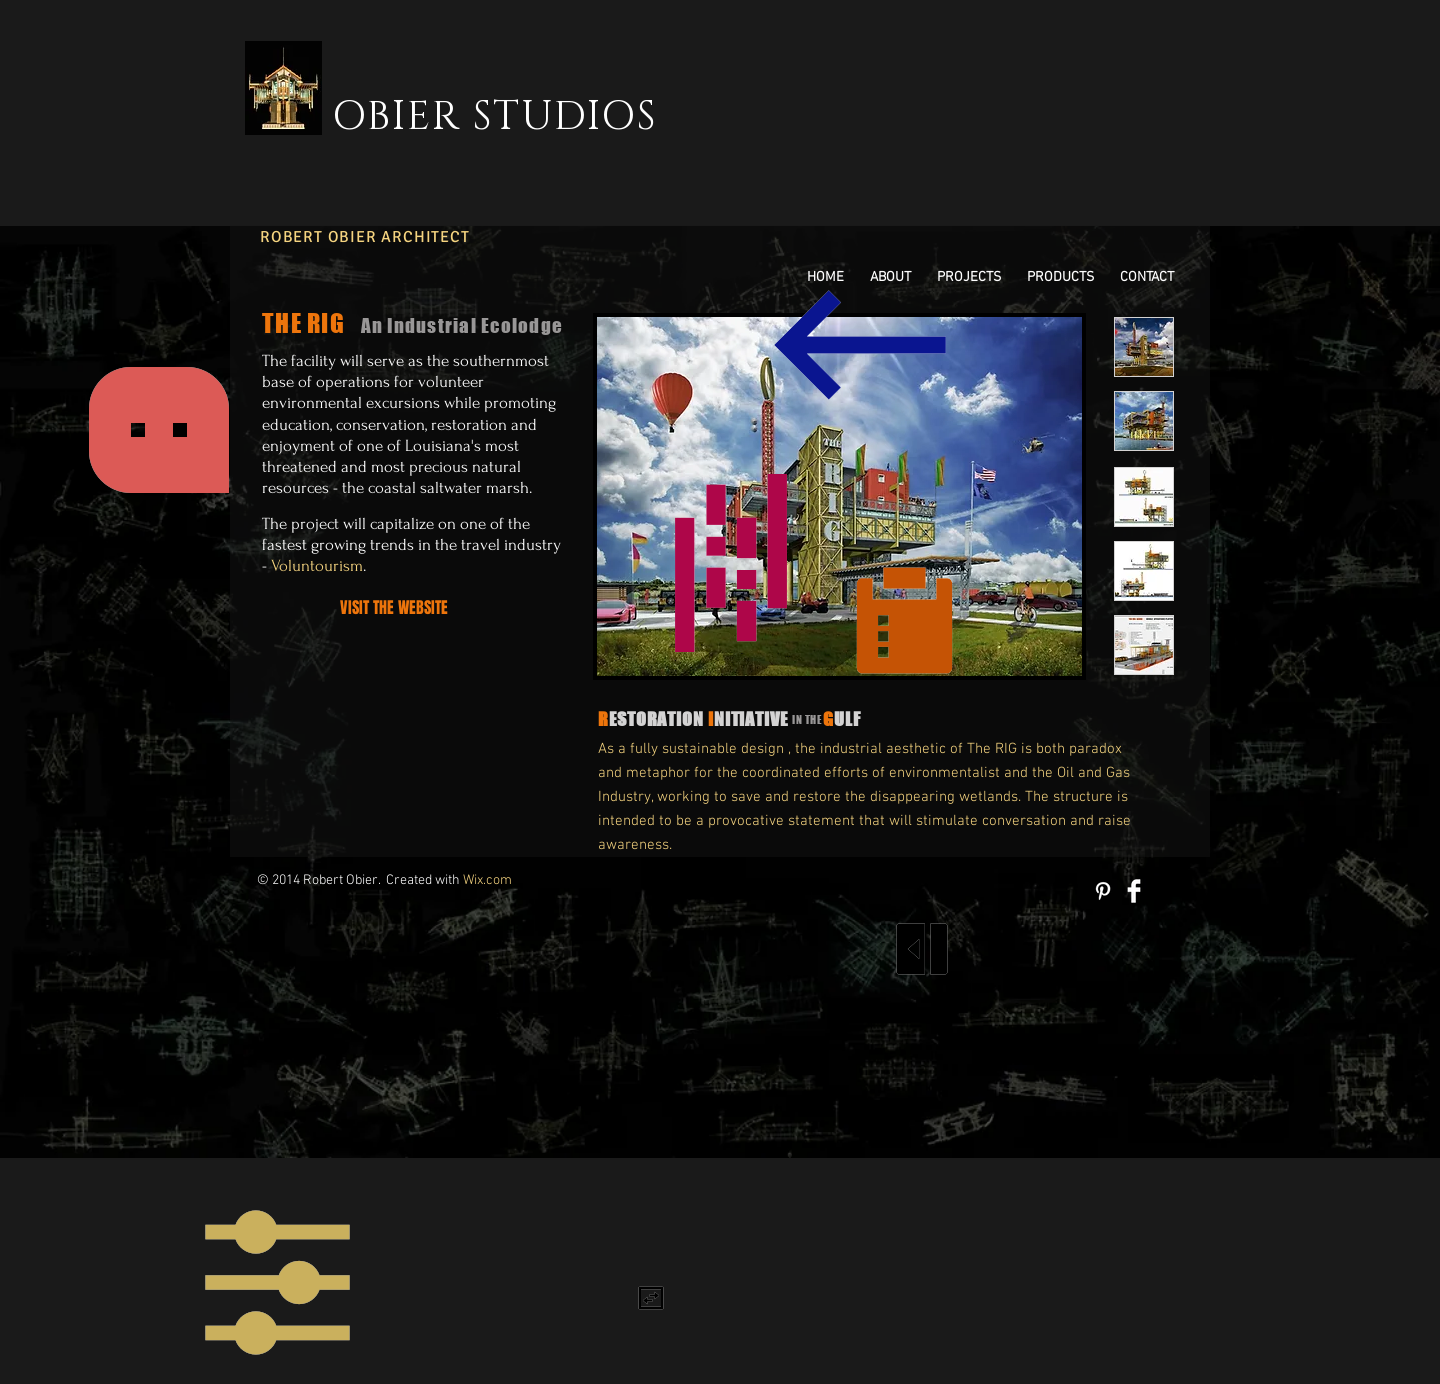 Image resolution: width=1440 pixels, height=1384 pixels. Describe the element at coordinates (904, 620) in the screenshot. I see `access survey or feedback form` at that location.